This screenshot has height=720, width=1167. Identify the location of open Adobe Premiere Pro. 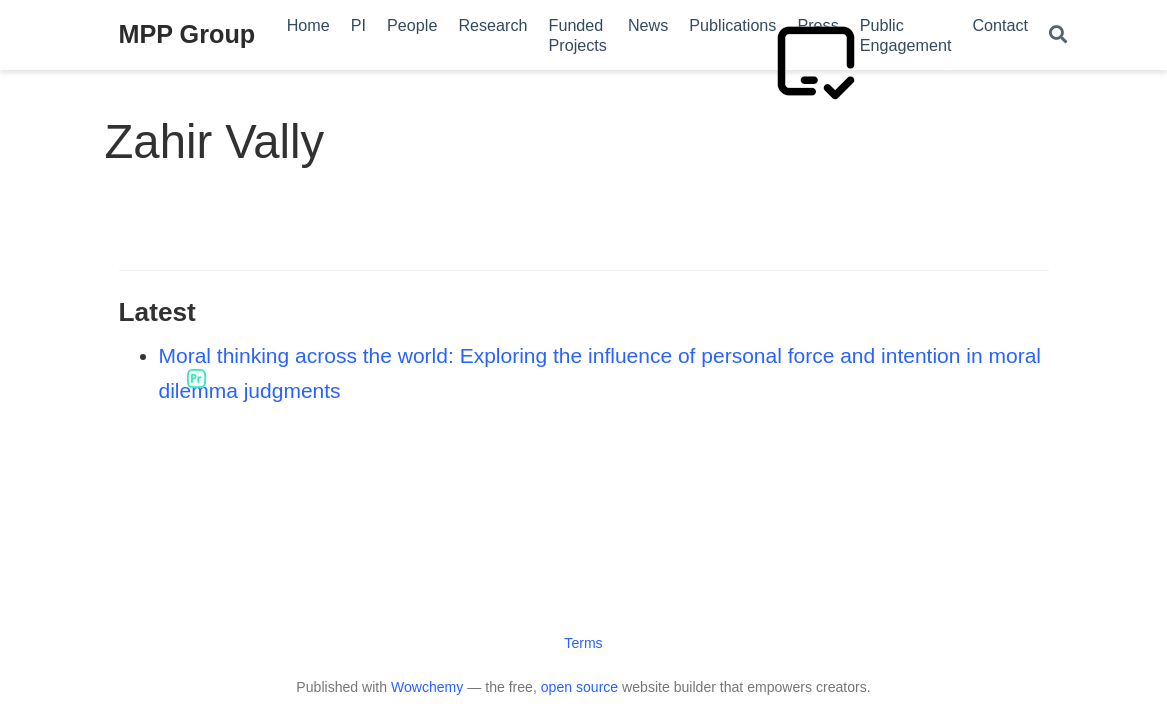
(196, 378).